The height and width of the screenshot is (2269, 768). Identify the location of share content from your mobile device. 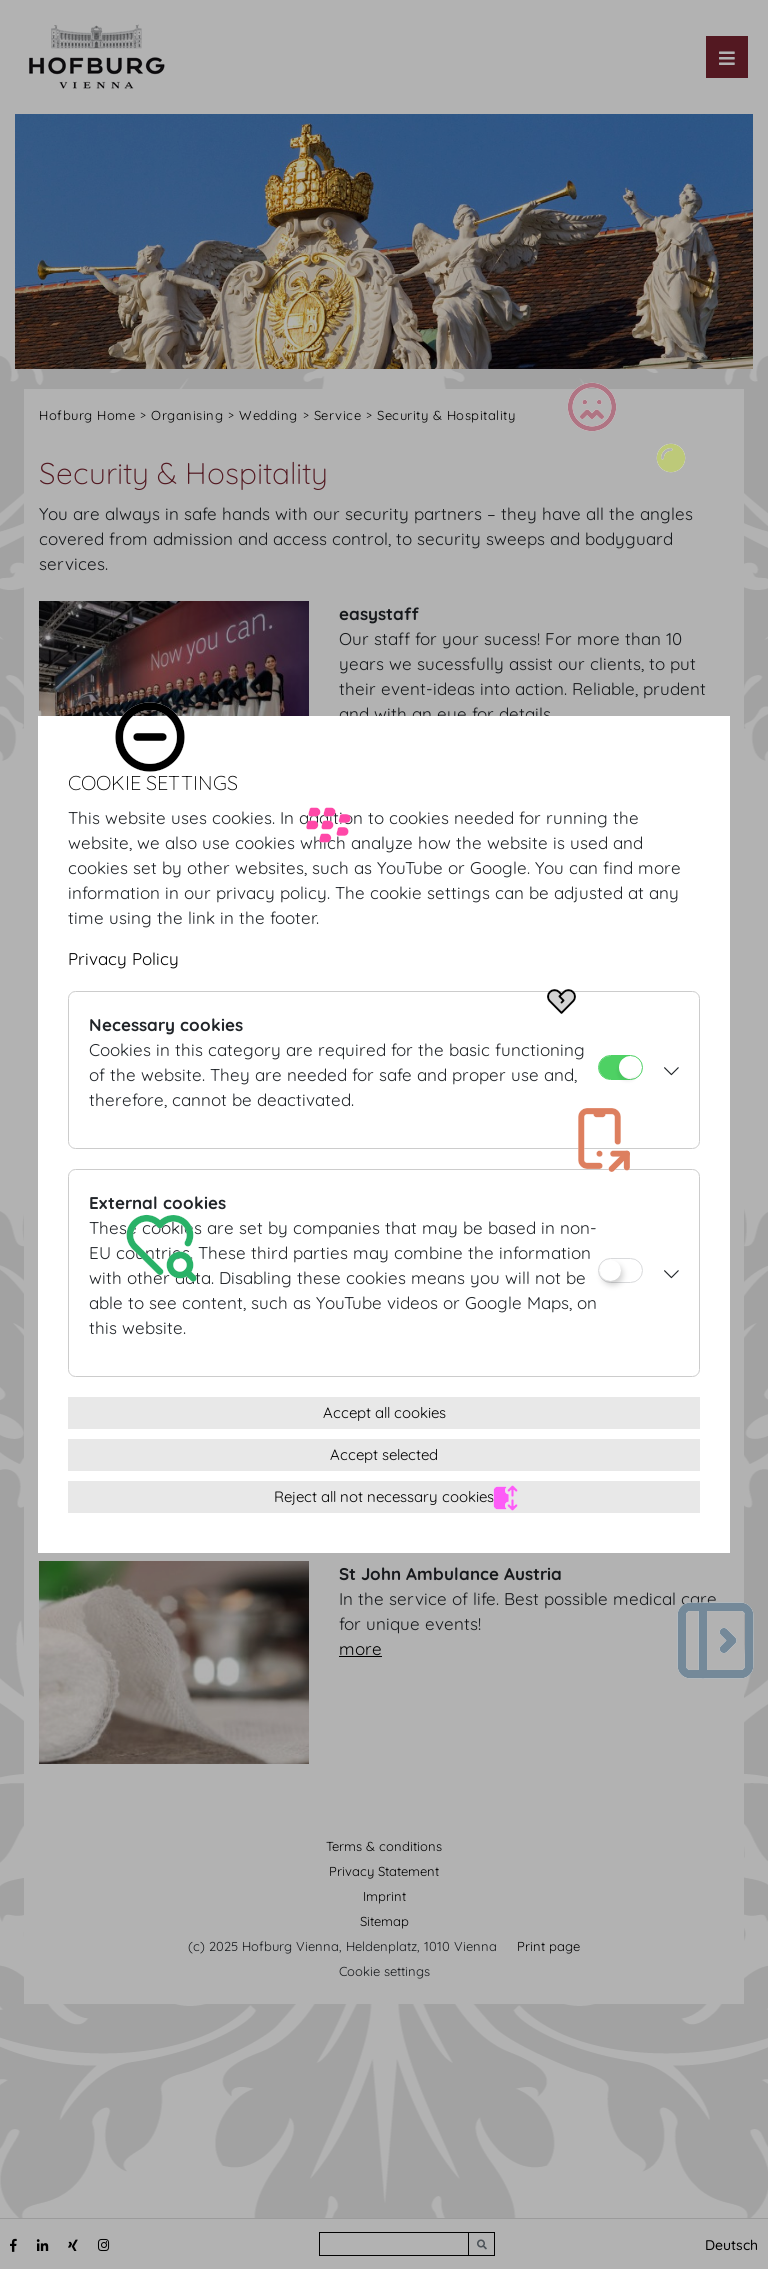
(599, 1138).